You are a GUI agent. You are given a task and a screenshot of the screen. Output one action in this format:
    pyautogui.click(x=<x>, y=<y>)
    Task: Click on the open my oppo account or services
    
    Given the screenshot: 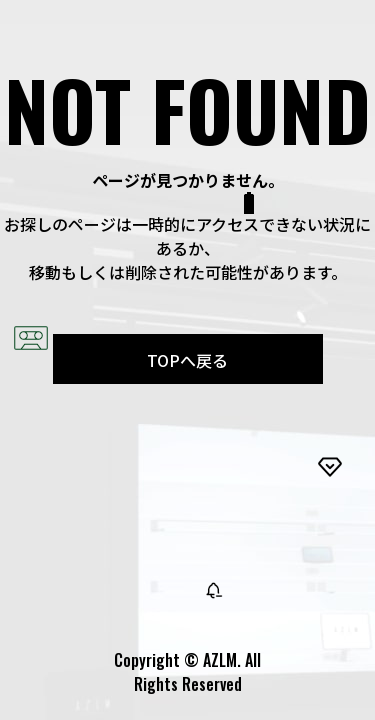 What is the action you would take?
    pyautogui.click(x=330, y=466)
    